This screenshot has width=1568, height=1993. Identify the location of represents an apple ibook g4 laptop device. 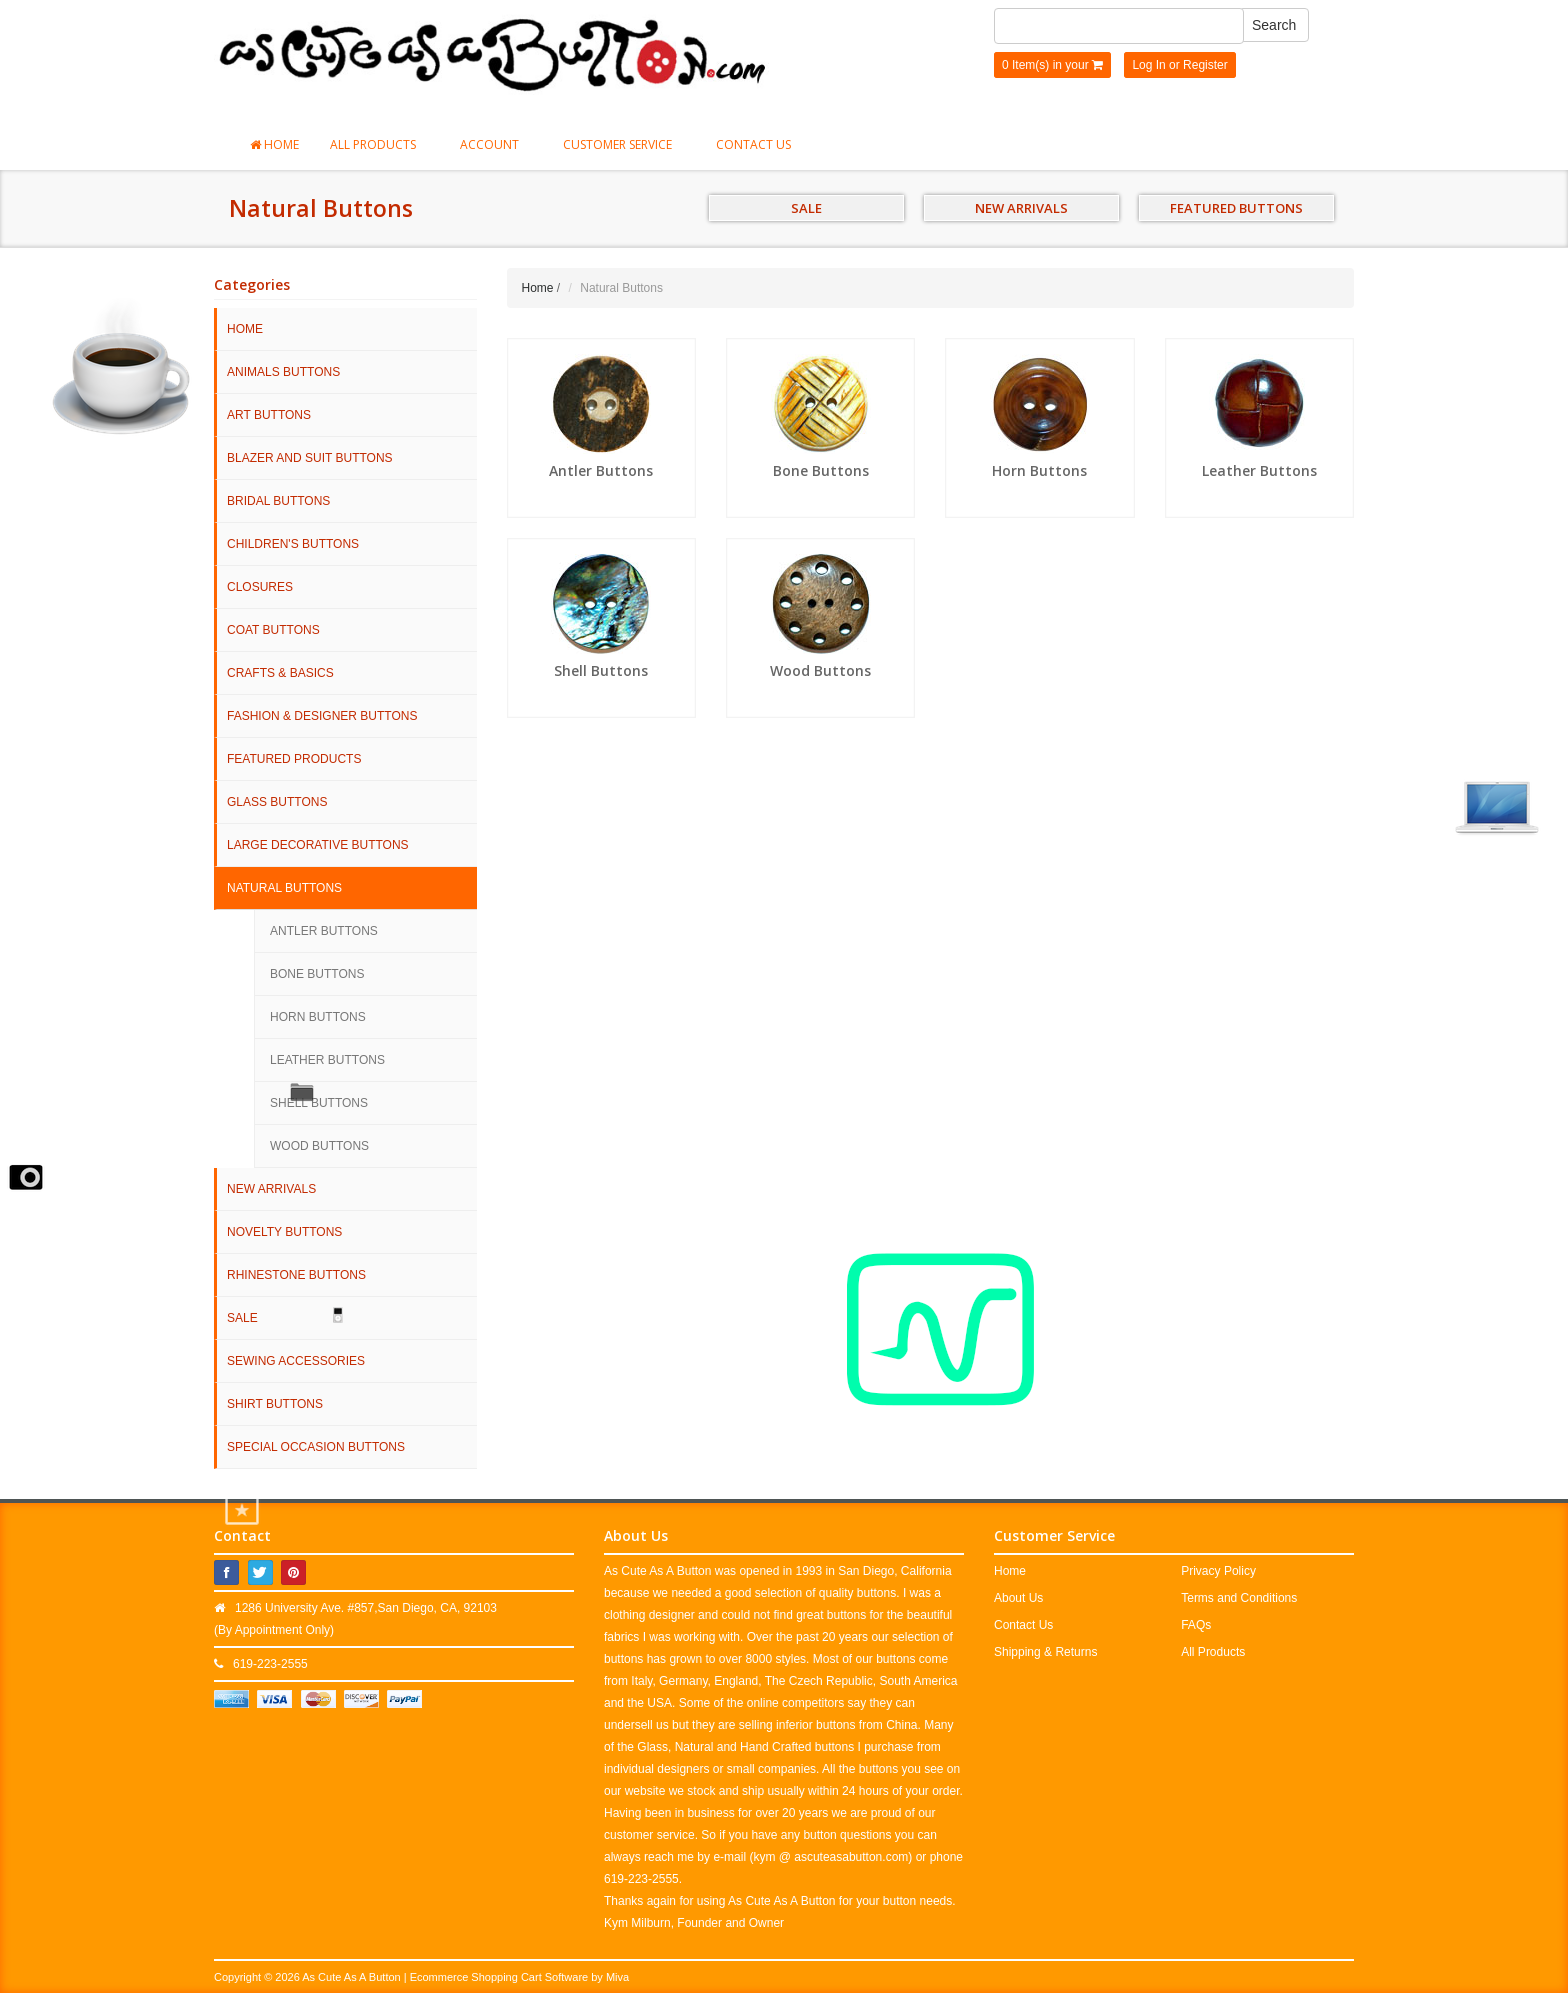
(1497, 806).